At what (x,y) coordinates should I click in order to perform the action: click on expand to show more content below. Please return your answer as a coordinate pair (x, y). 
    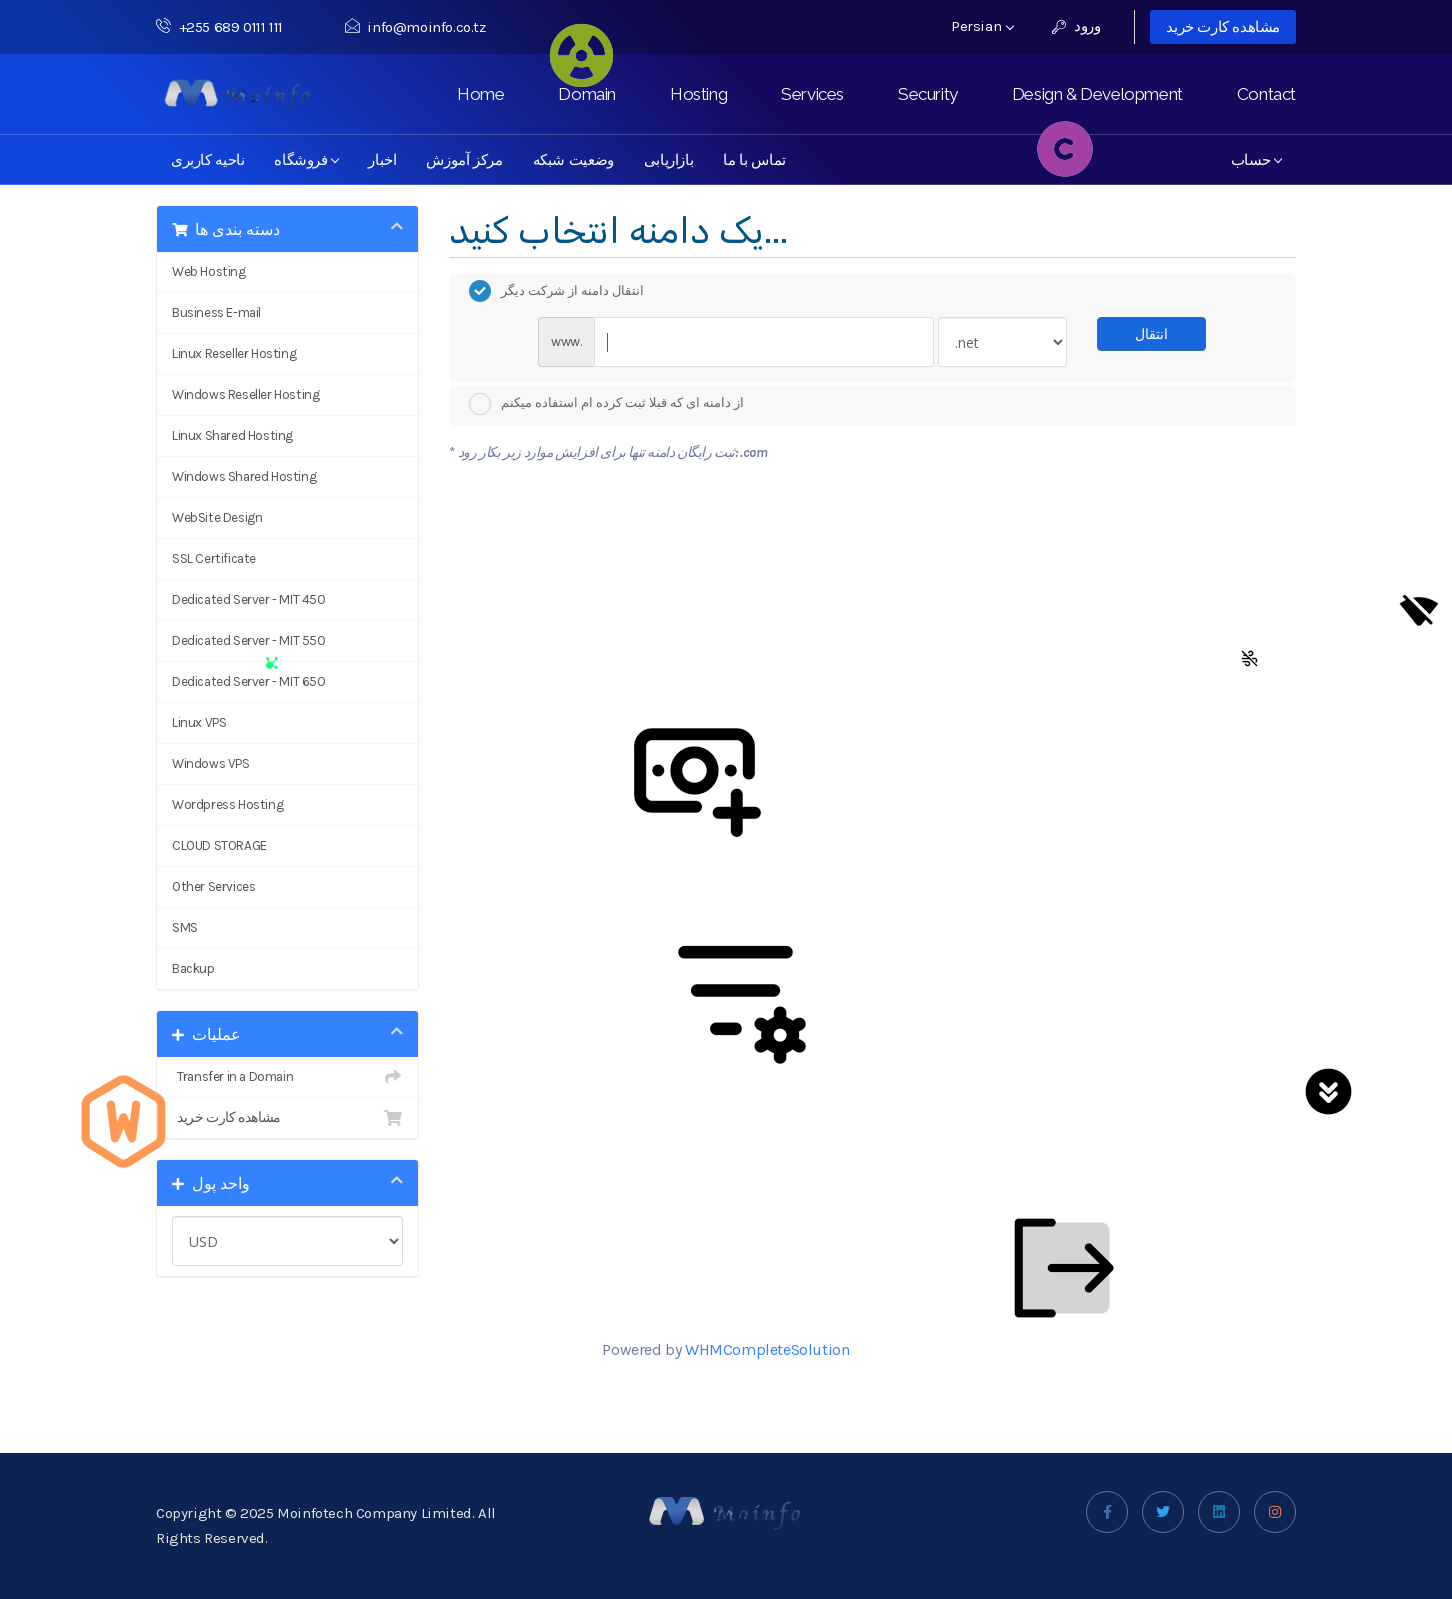
    Looking at the image, I should click on (1328, 1091).